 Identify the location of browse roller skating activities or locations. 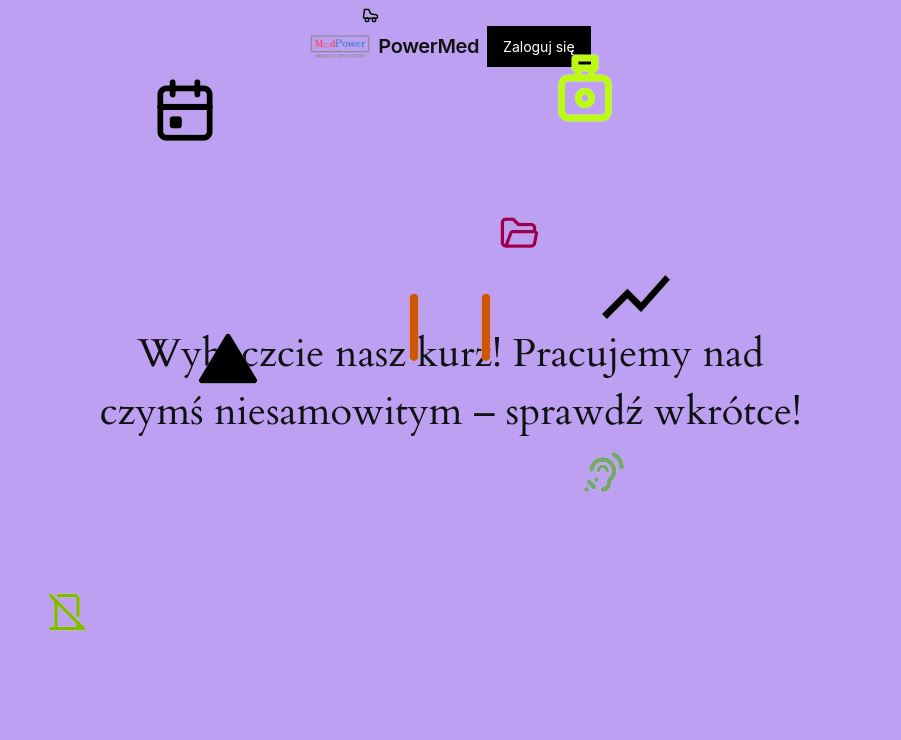
(370, 15).